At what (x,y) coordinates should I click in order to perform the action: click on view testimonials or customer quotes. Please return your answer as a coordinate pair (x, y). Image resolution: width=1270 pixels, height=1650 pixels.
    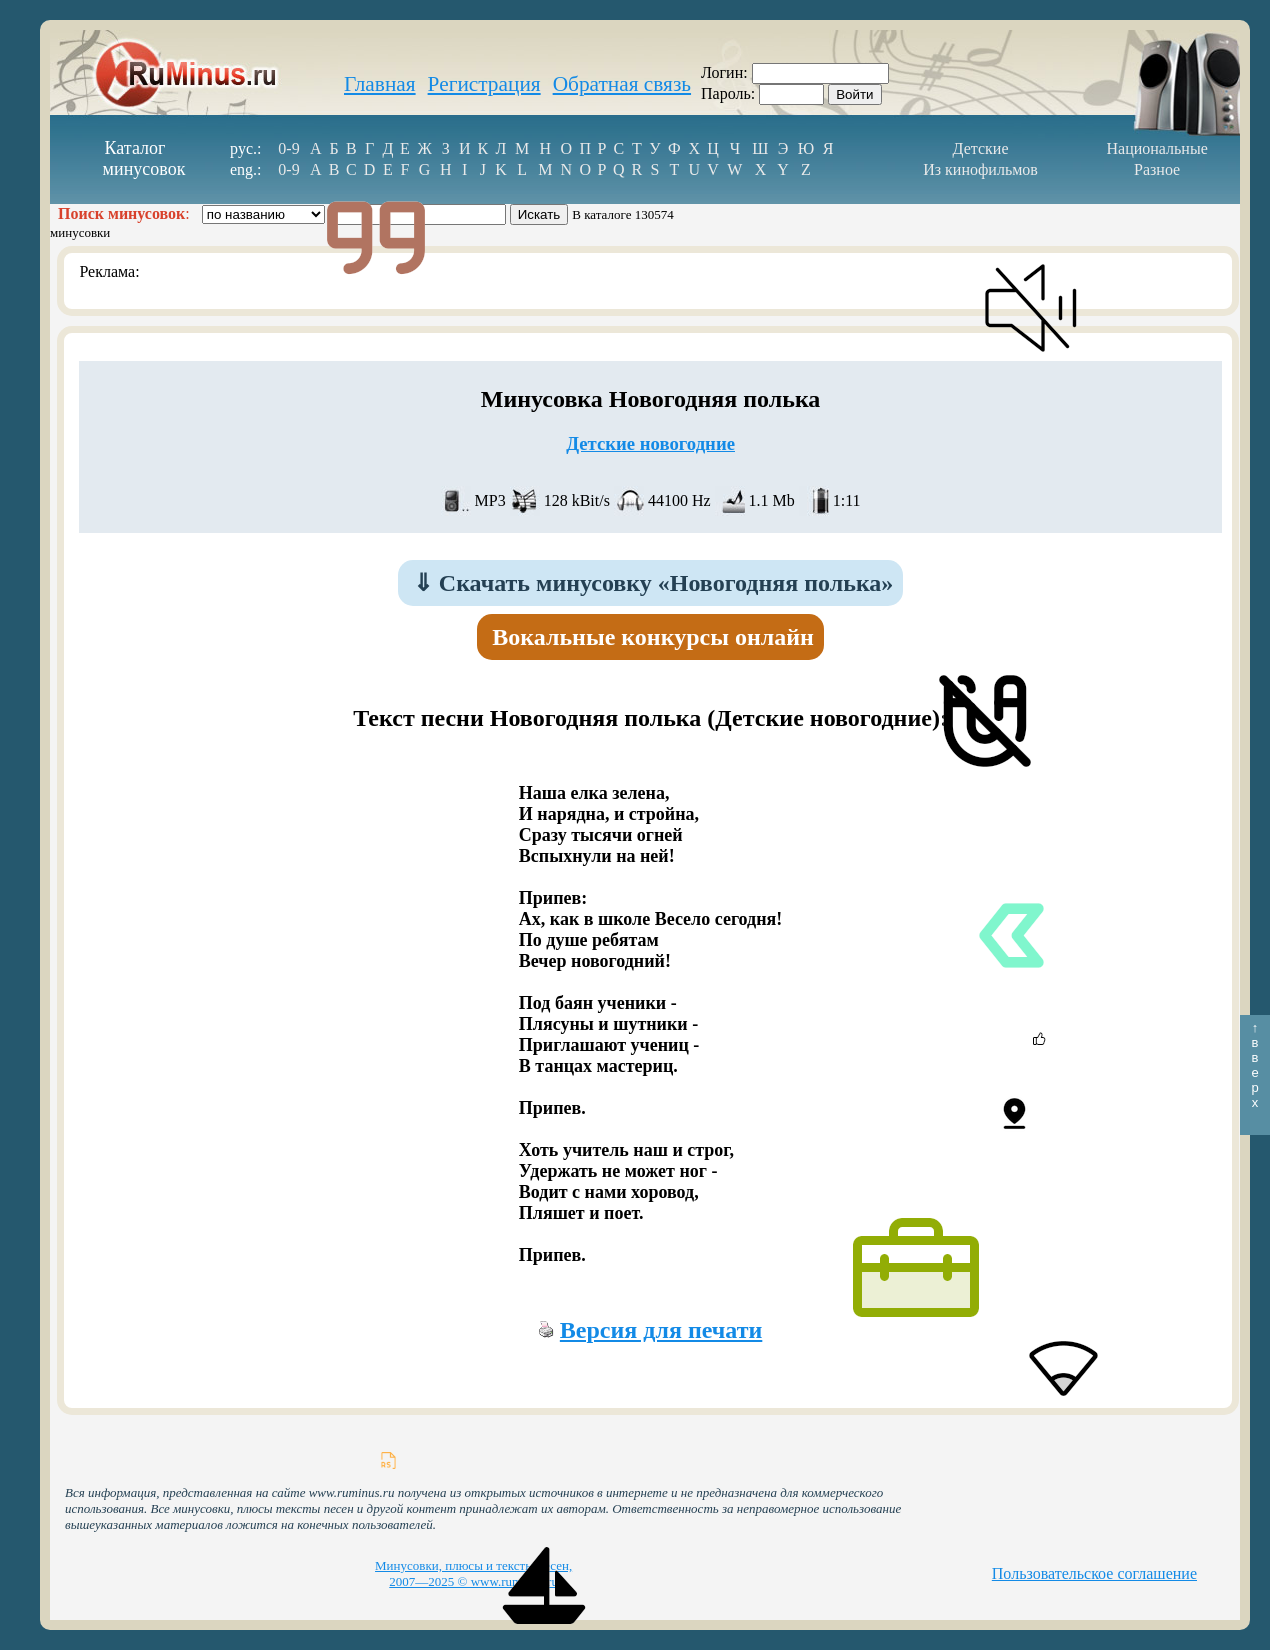
    Looking at the image, I should click on (376, 236).